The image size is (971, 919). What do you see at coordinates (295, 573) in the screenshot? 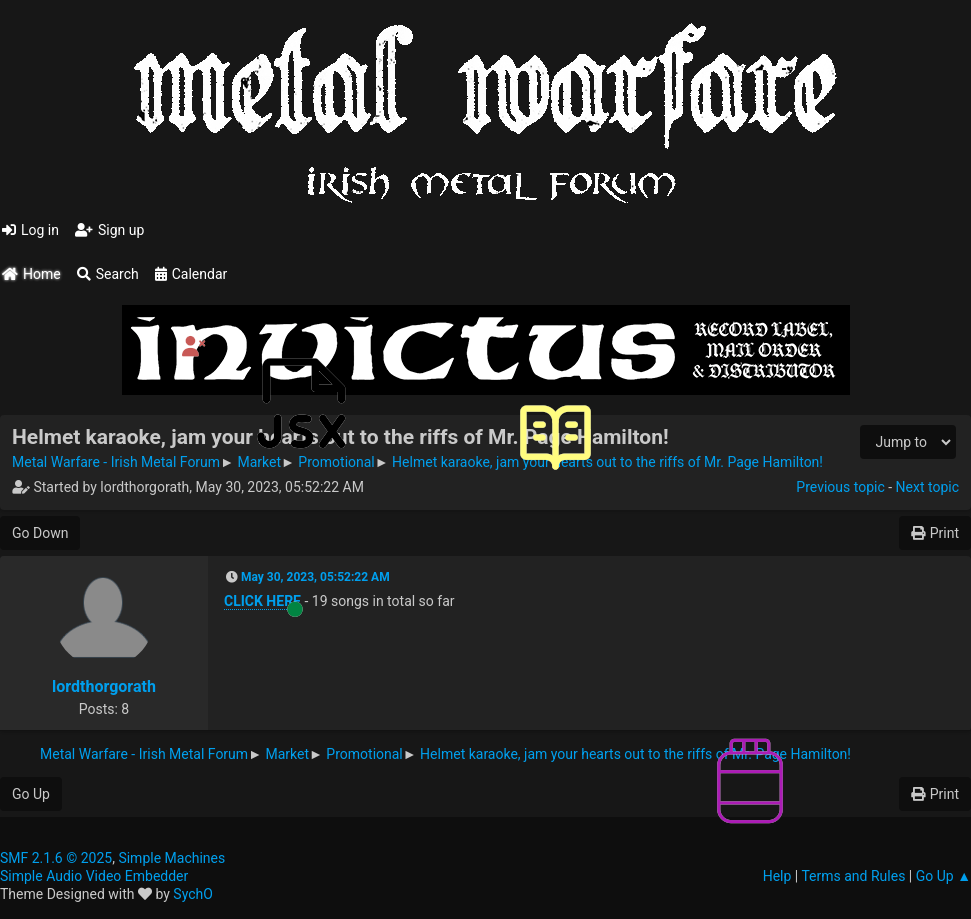
I see `indicates no wifi signal available` at bounding box center [295, 573].